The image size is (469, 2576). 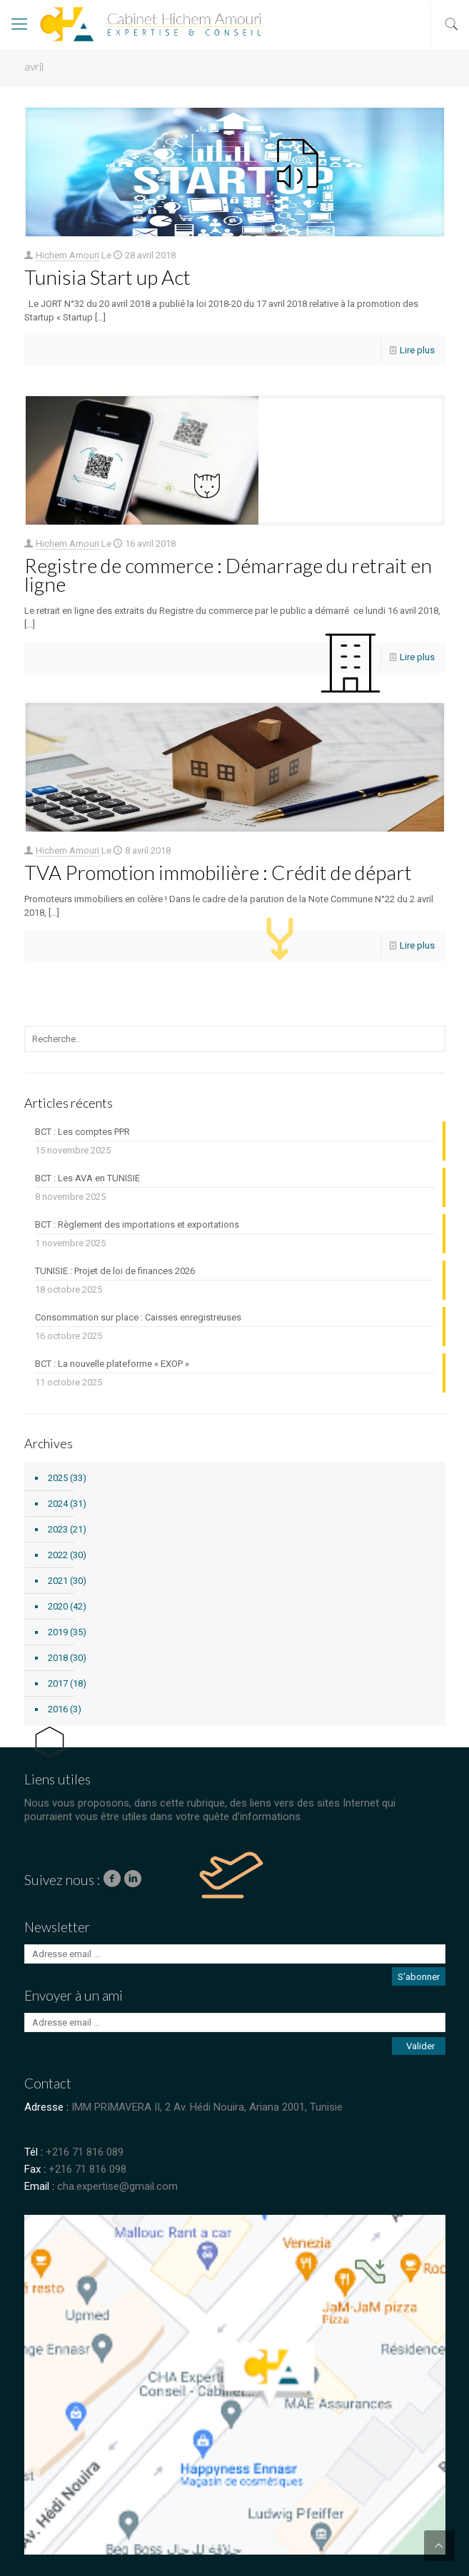 What do you see at coordinates (370, 2271) in the screenshot?
I see `indicates escalator going down` at bounding box center [370, 2271].